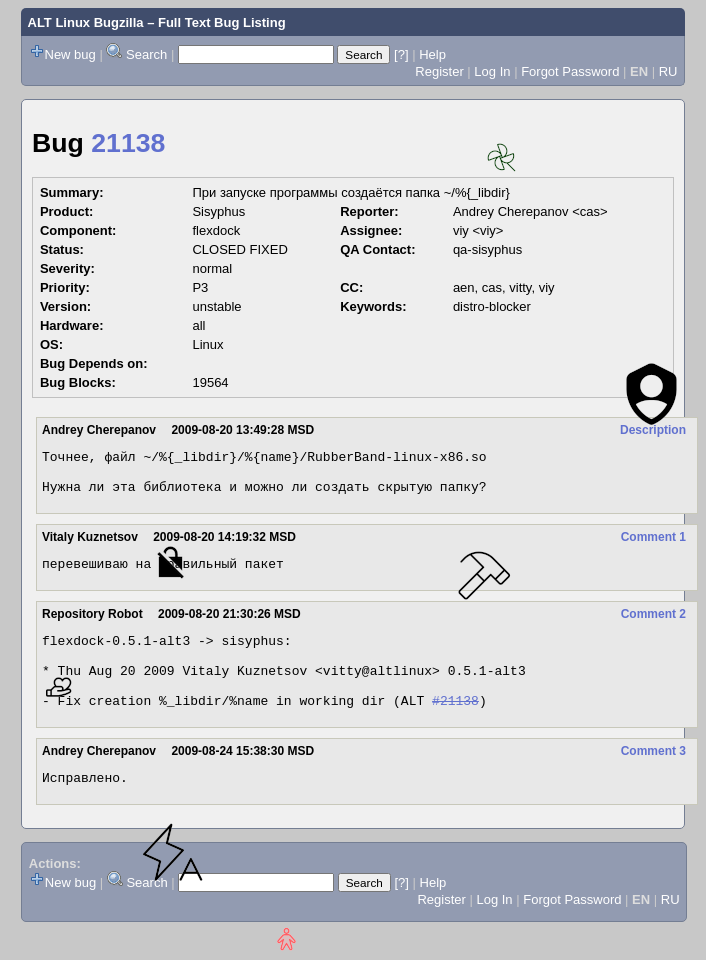 Image resolution: width=706 pixels, height=960 pixels. I want to click on access tools or settings, so click(481, 576).